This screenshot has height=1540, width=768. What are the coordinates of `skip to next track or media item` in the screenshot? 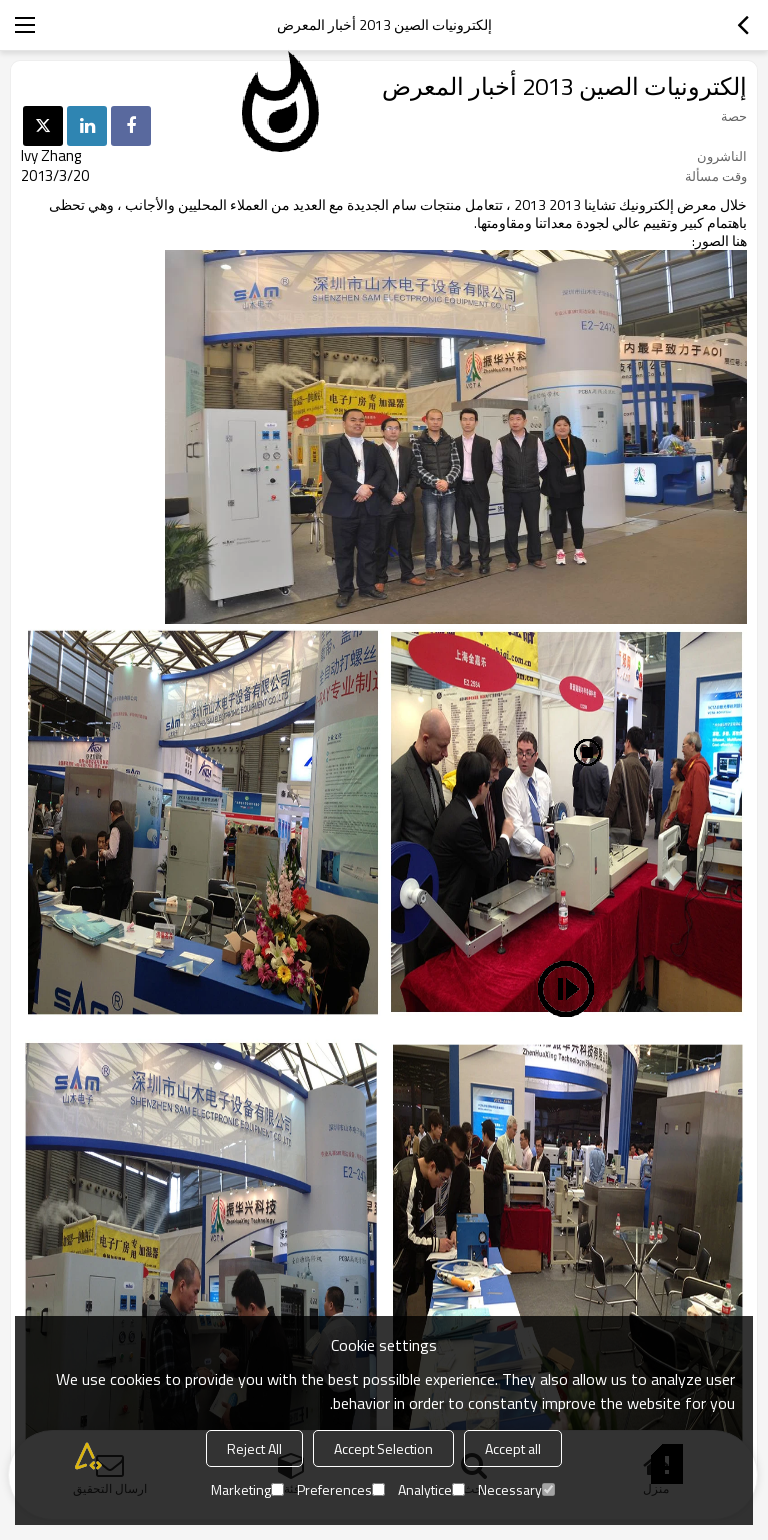 It's located at (566, 989).